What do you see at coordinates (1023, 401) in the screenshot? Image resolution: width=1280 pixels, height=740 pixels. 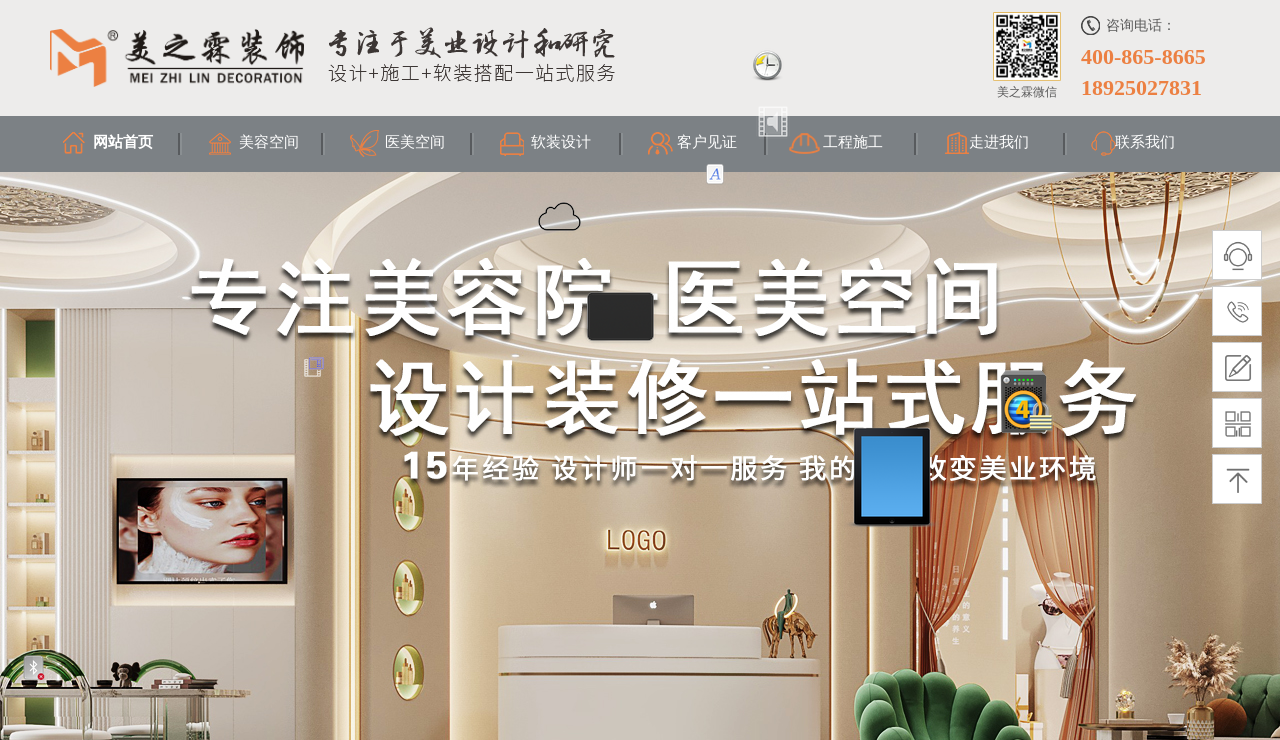 I see `locked RAID 4 storage array` at bounding box center [1023, 401].